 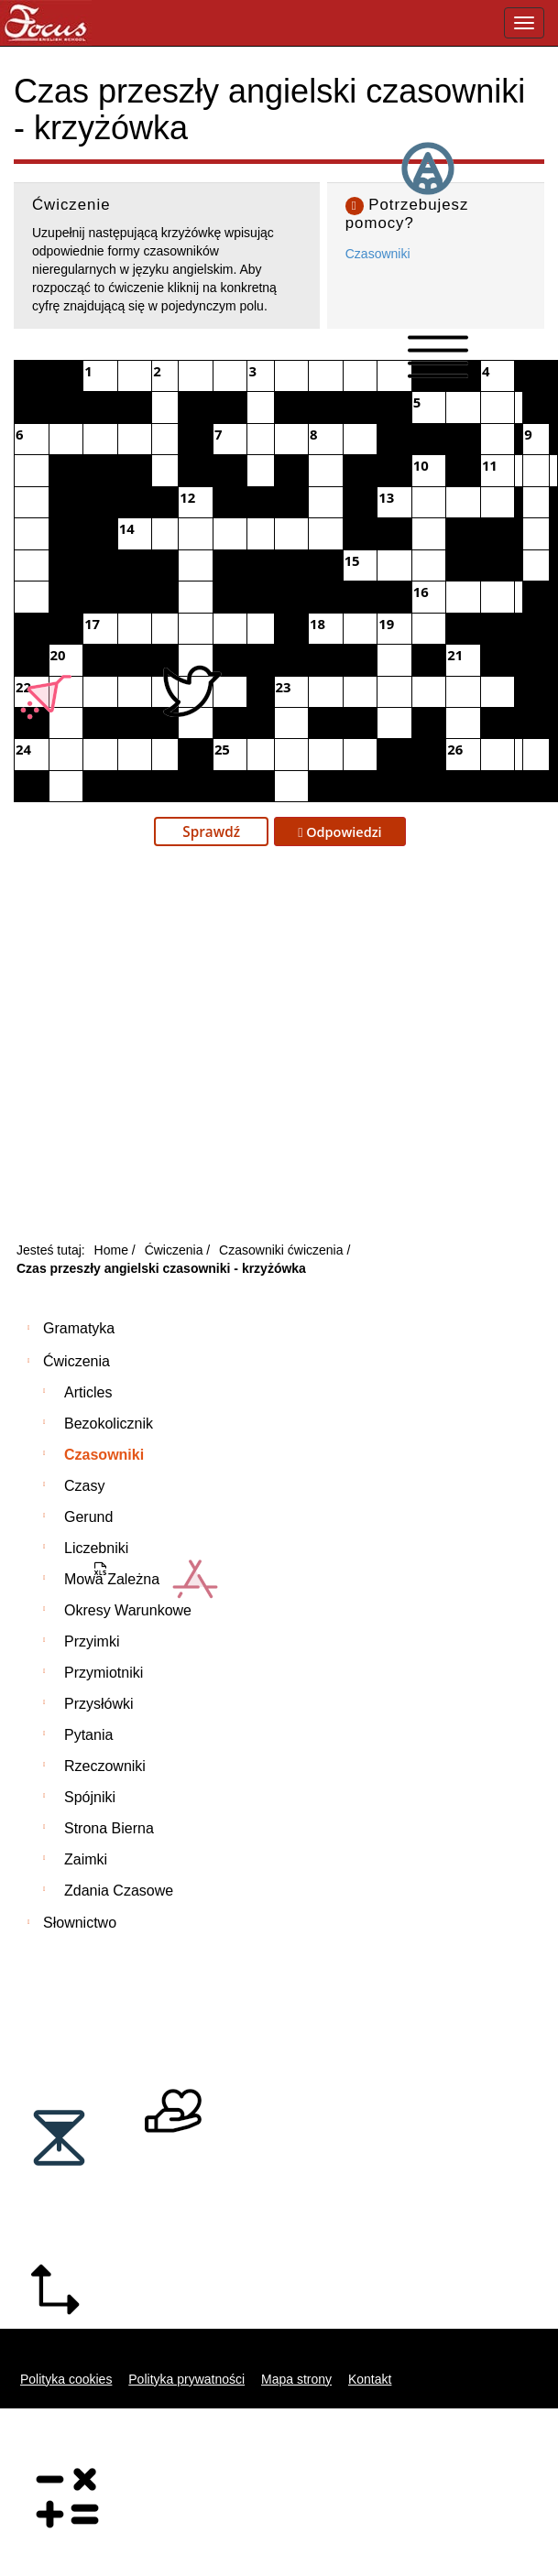 I want to click on share to twitter, so click(x=189, y=689).